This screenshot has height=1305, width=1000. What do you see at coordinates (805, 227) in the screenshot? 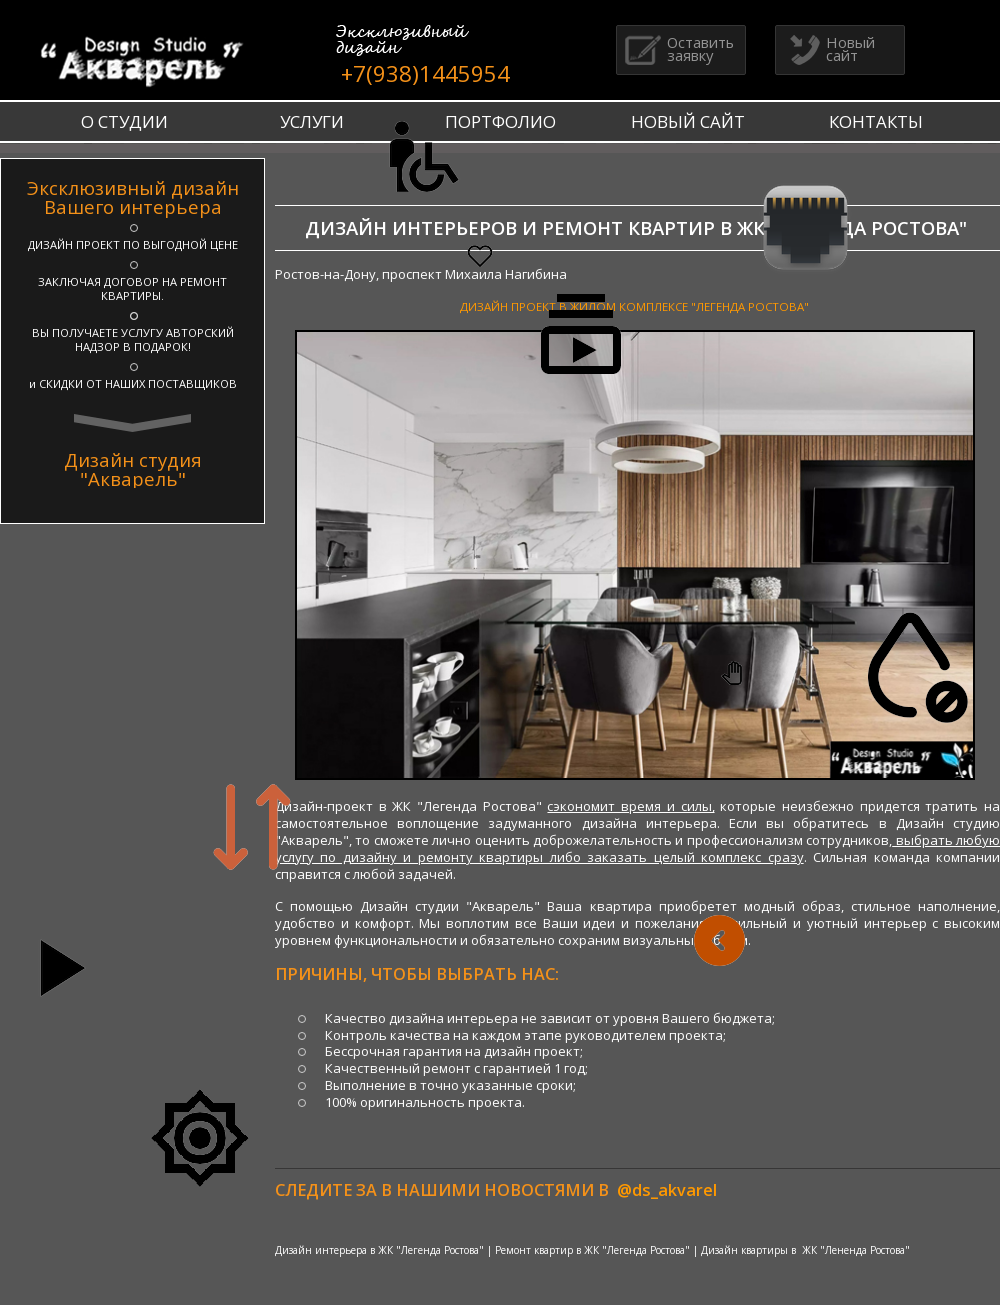
I see `ethernet port connection settings` at bounding box center [805, 227].